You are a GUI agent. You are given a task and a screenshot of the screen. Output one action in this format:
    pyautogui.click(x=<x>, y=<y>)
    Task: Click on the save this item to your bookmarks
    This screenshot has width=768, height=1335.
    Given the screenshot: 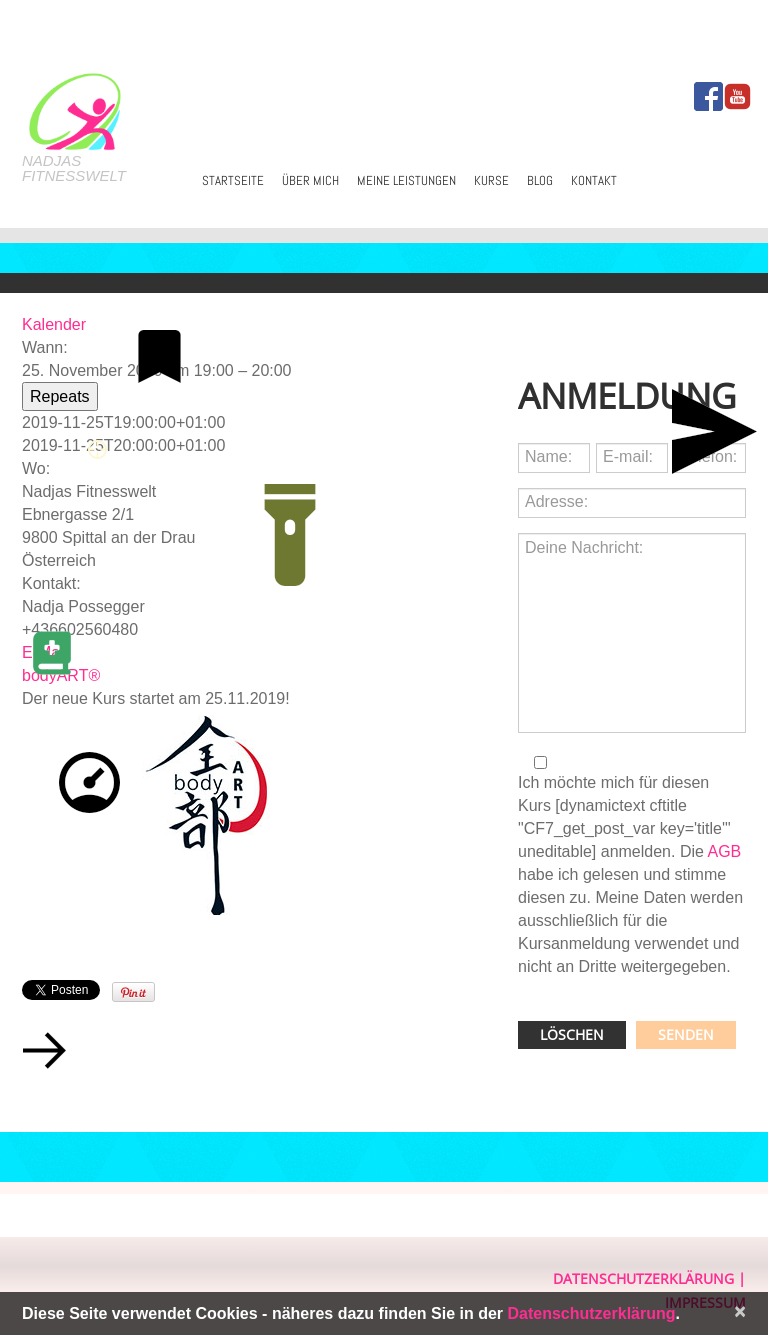 What is the action you would take?
    pyautogui.click(x=159, y=356)
    